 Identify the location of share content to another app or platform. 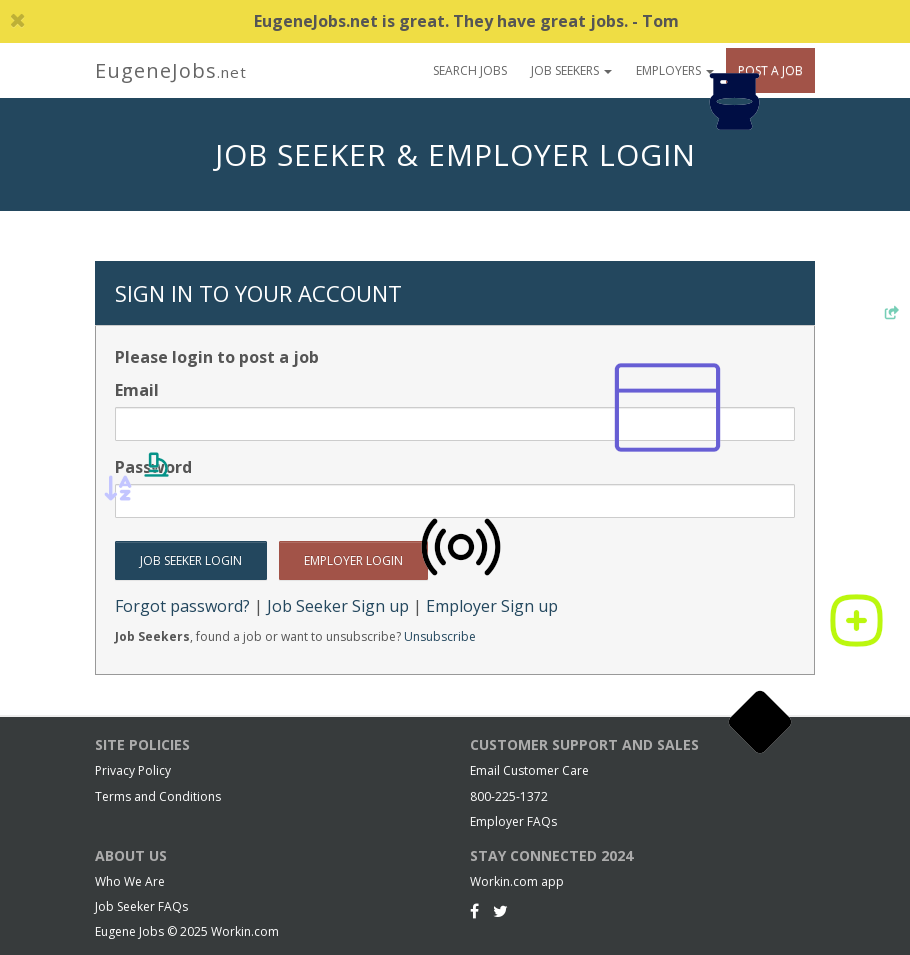
(891, 312).